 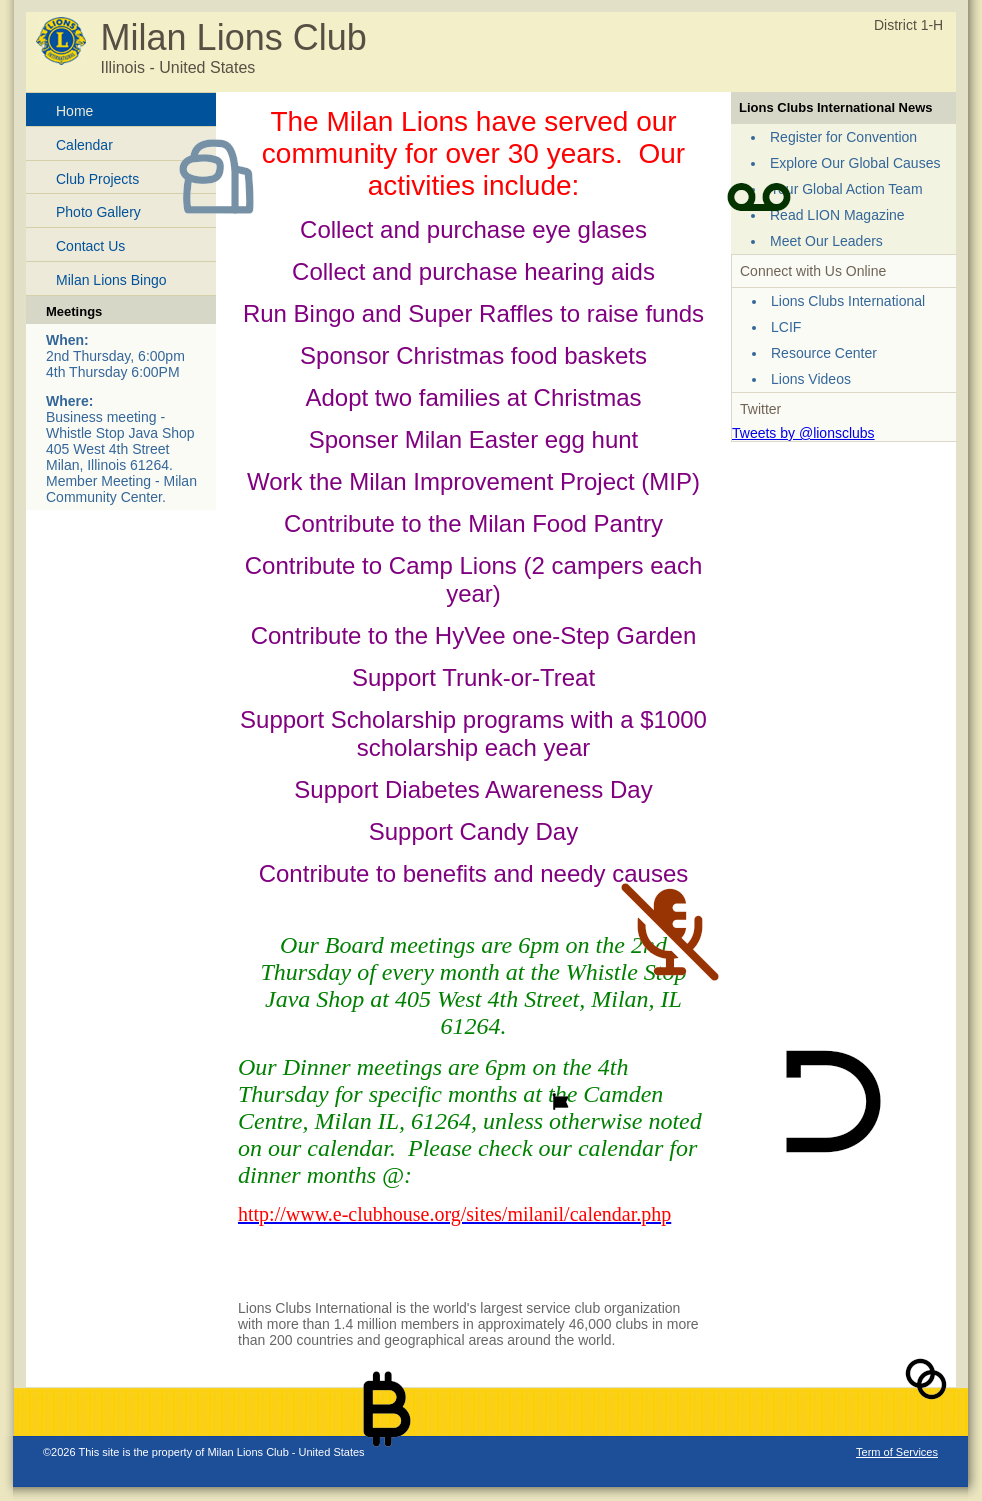 I want to click on access voicemail messages, so click(x=759, y=197).